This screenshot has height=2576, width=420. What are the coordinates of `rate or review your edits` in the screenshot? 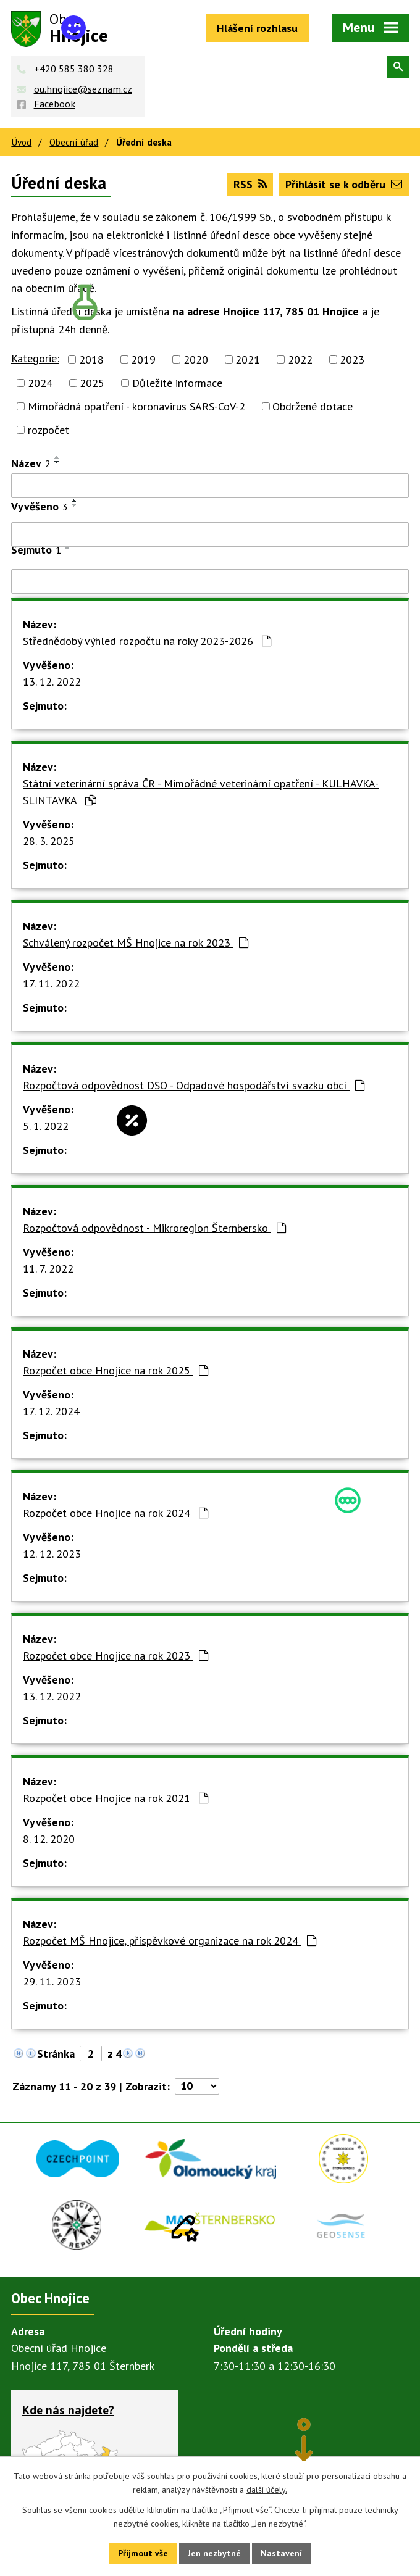 It's located at (183, 2226).